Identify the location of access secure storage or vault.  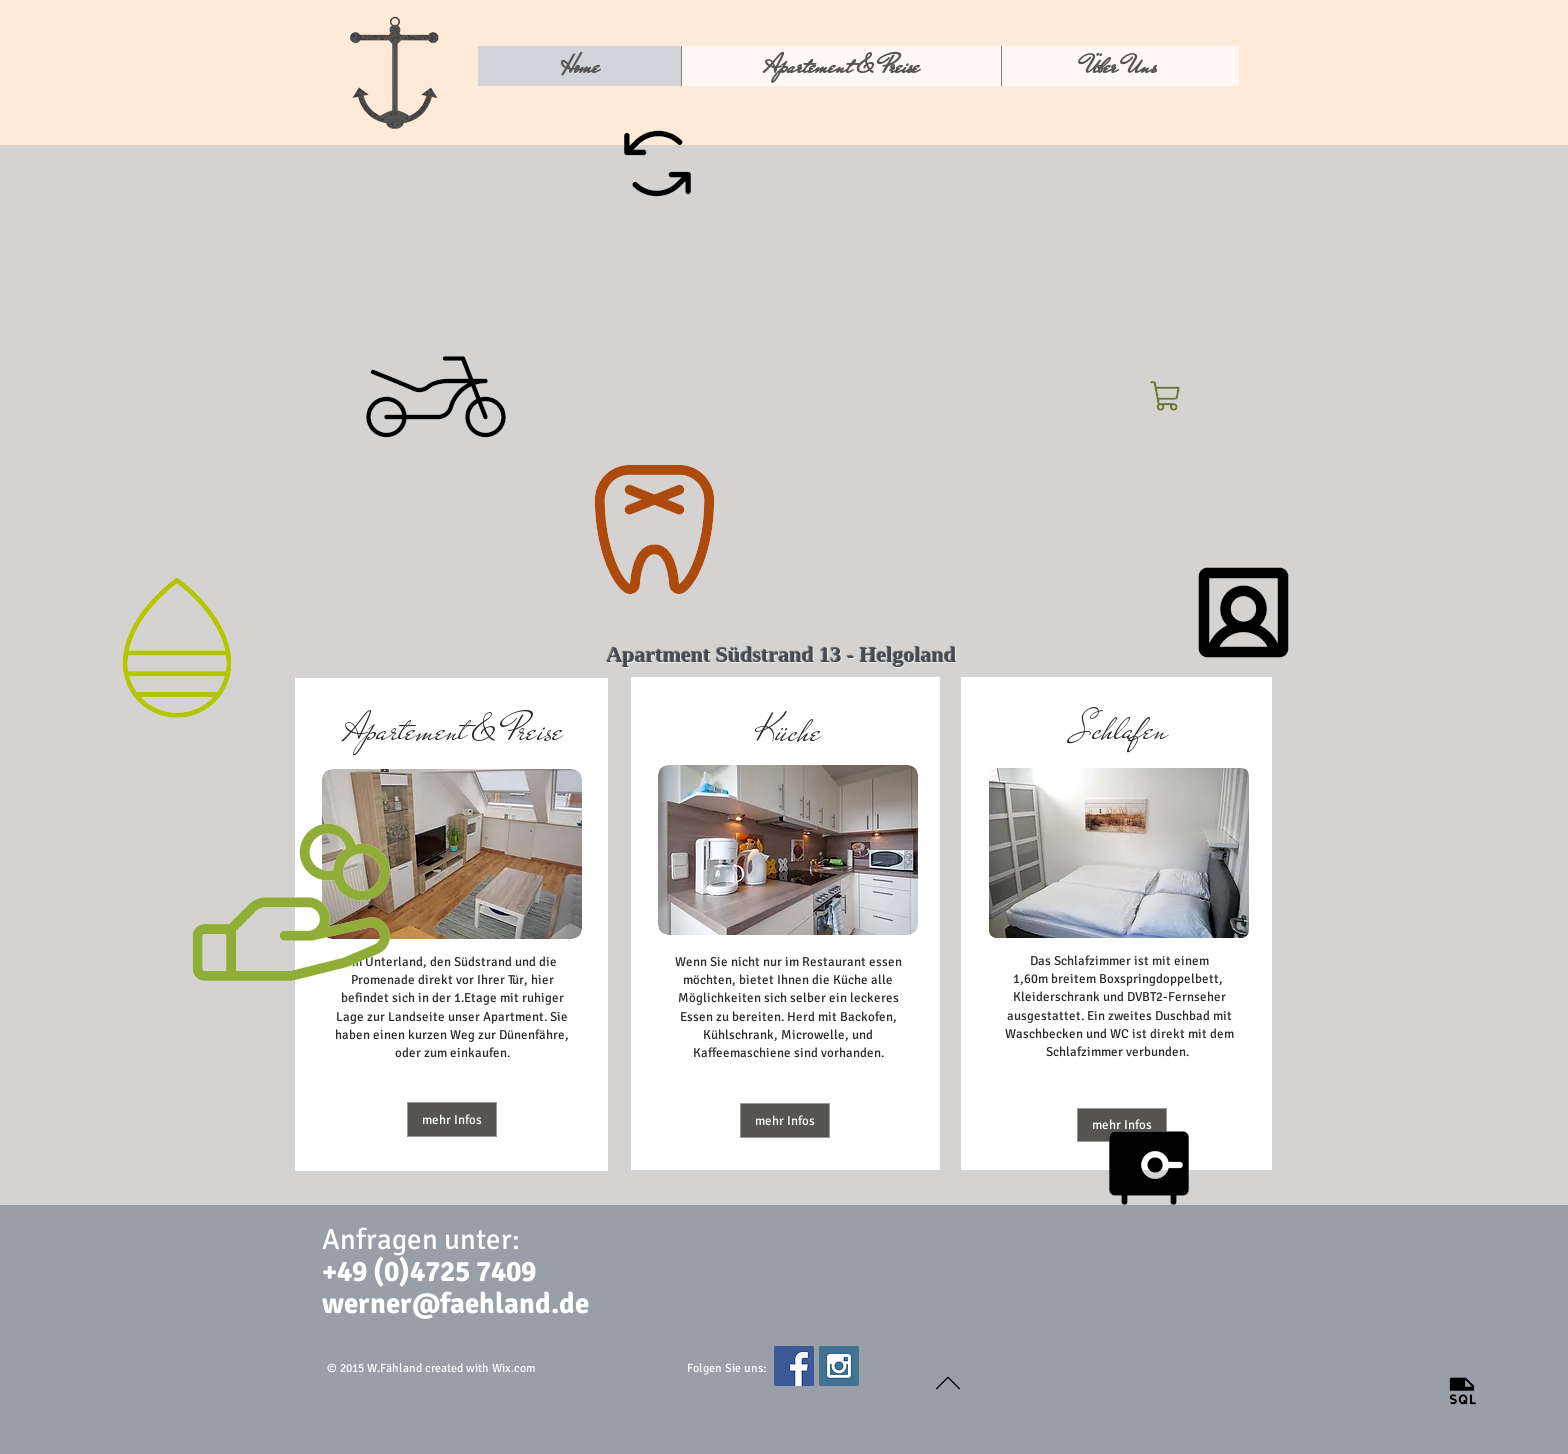
(1149, 1165).